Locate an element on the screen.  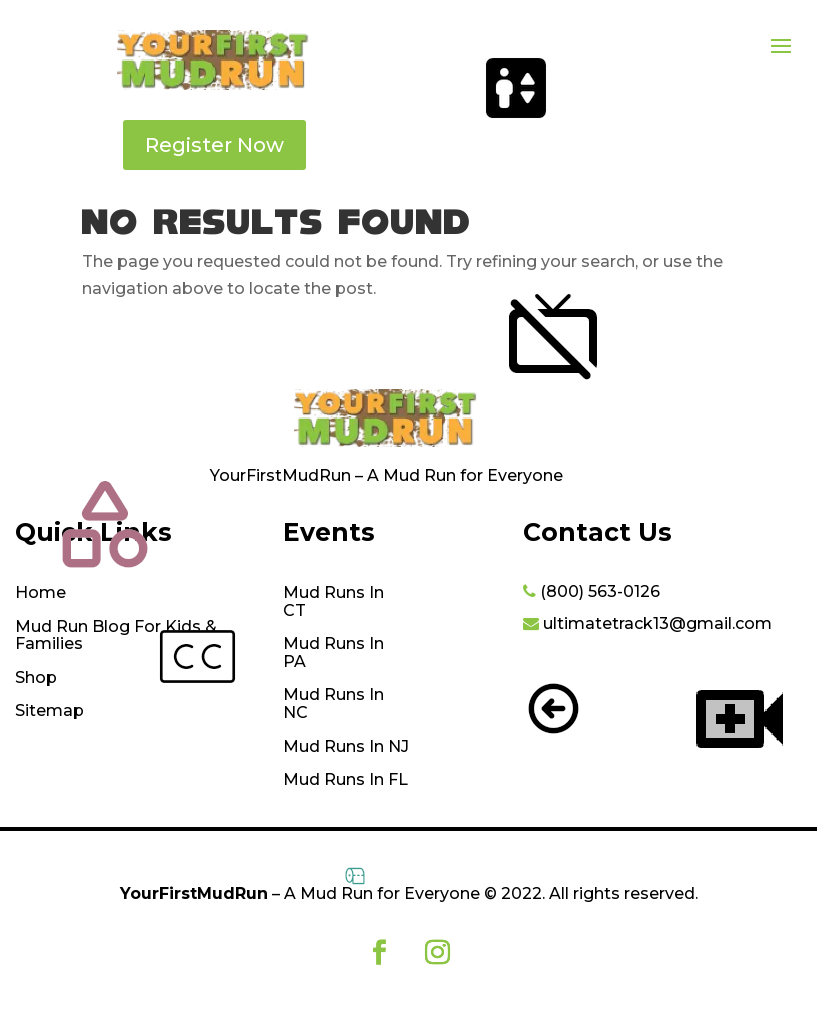
start a new video call is located at coordinates (740, 719).